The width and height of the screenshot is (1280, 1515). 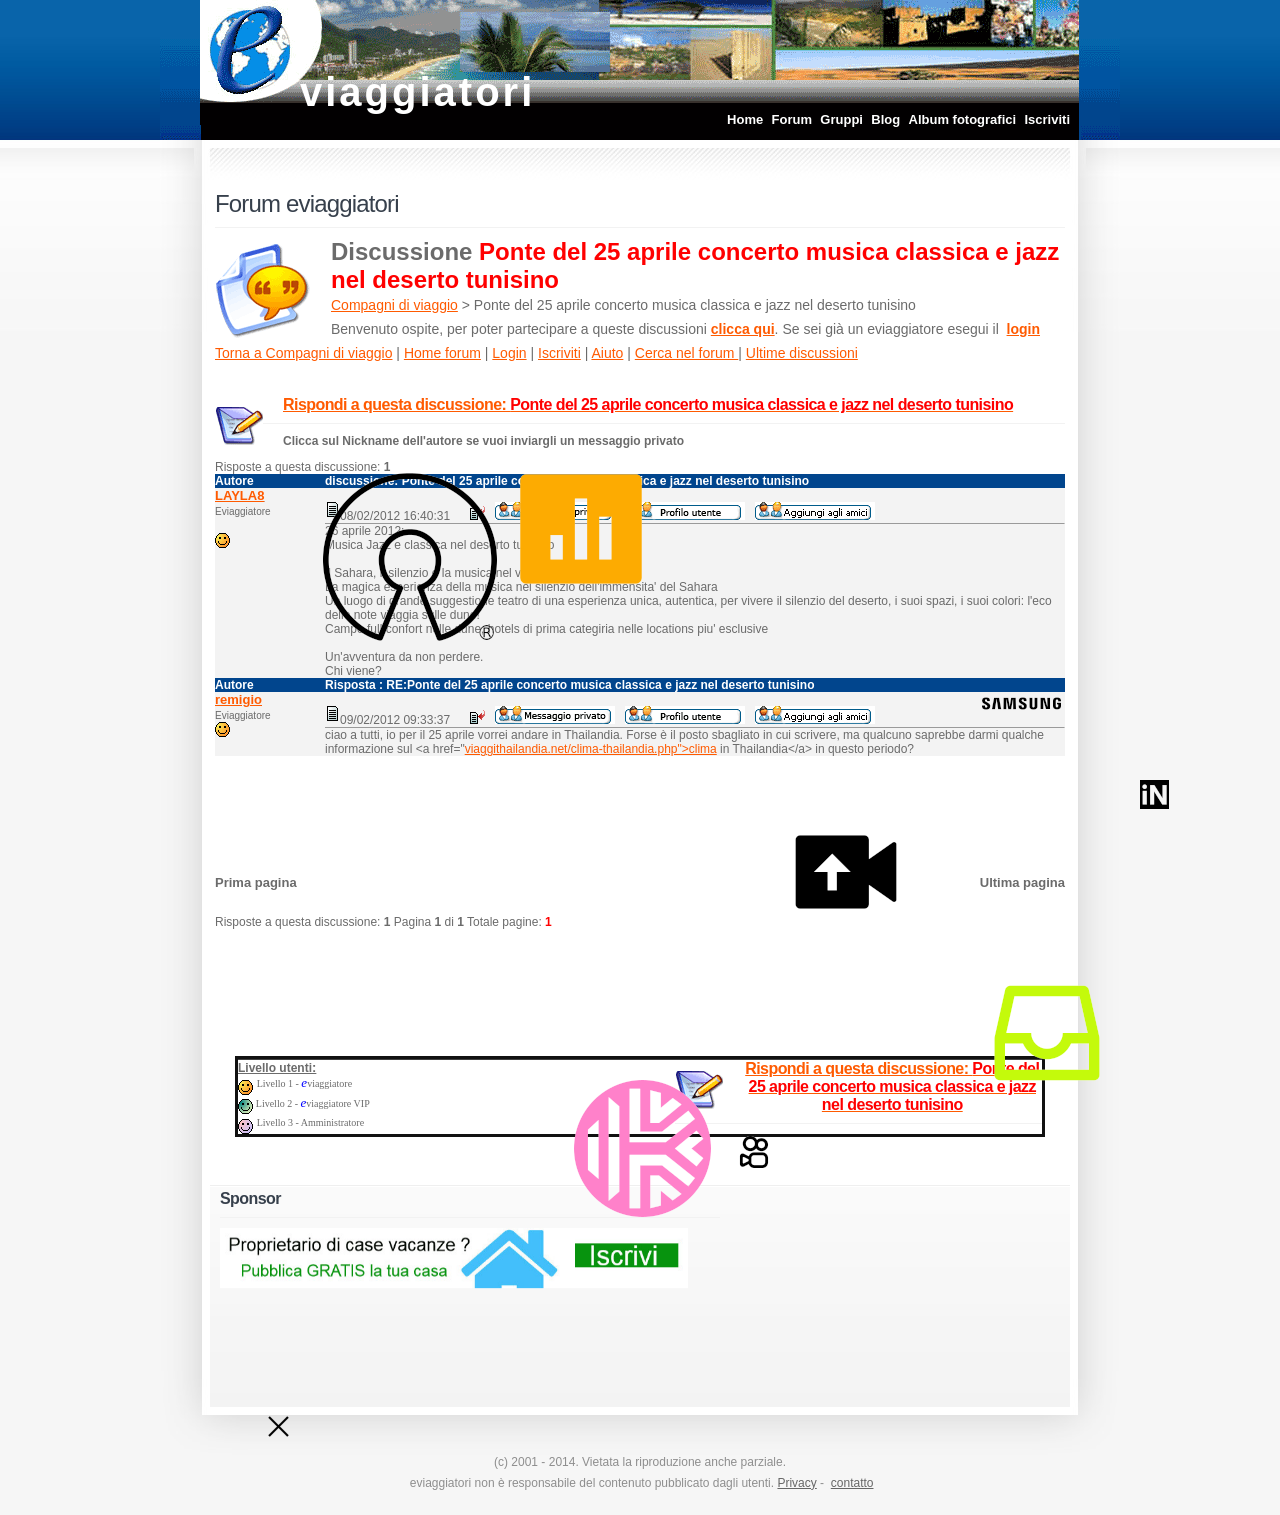 What do you see at coordinates (581, 529) in the screenshot?
I see `view analytics dashboard` at bounding box center [581, 529].